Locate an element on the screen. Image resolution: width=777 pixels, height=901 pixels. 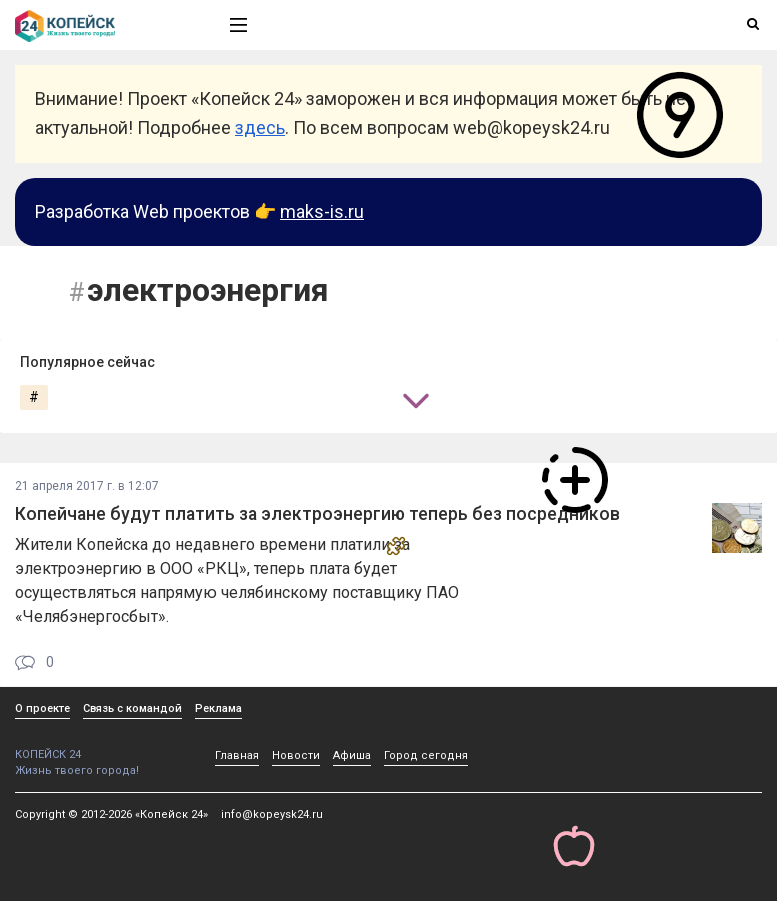
indicates item number nine in a list or sequence is located at coordinates (680, 115).